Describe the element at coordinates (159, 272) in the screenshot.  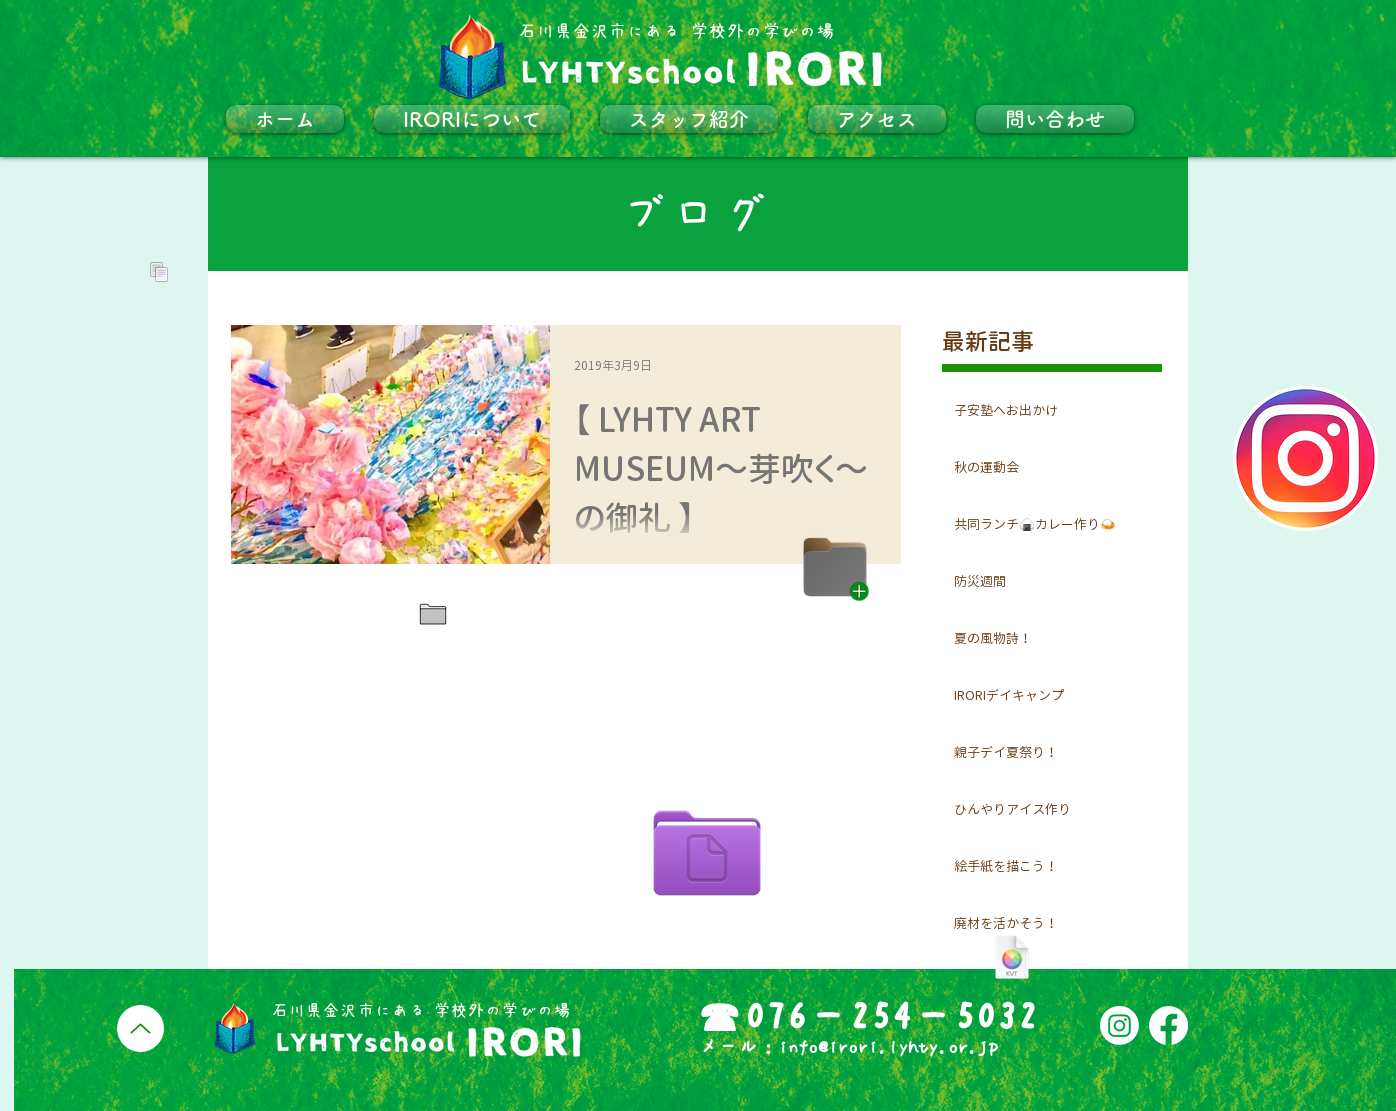
I see `copy selected content to clipboard` at that location.